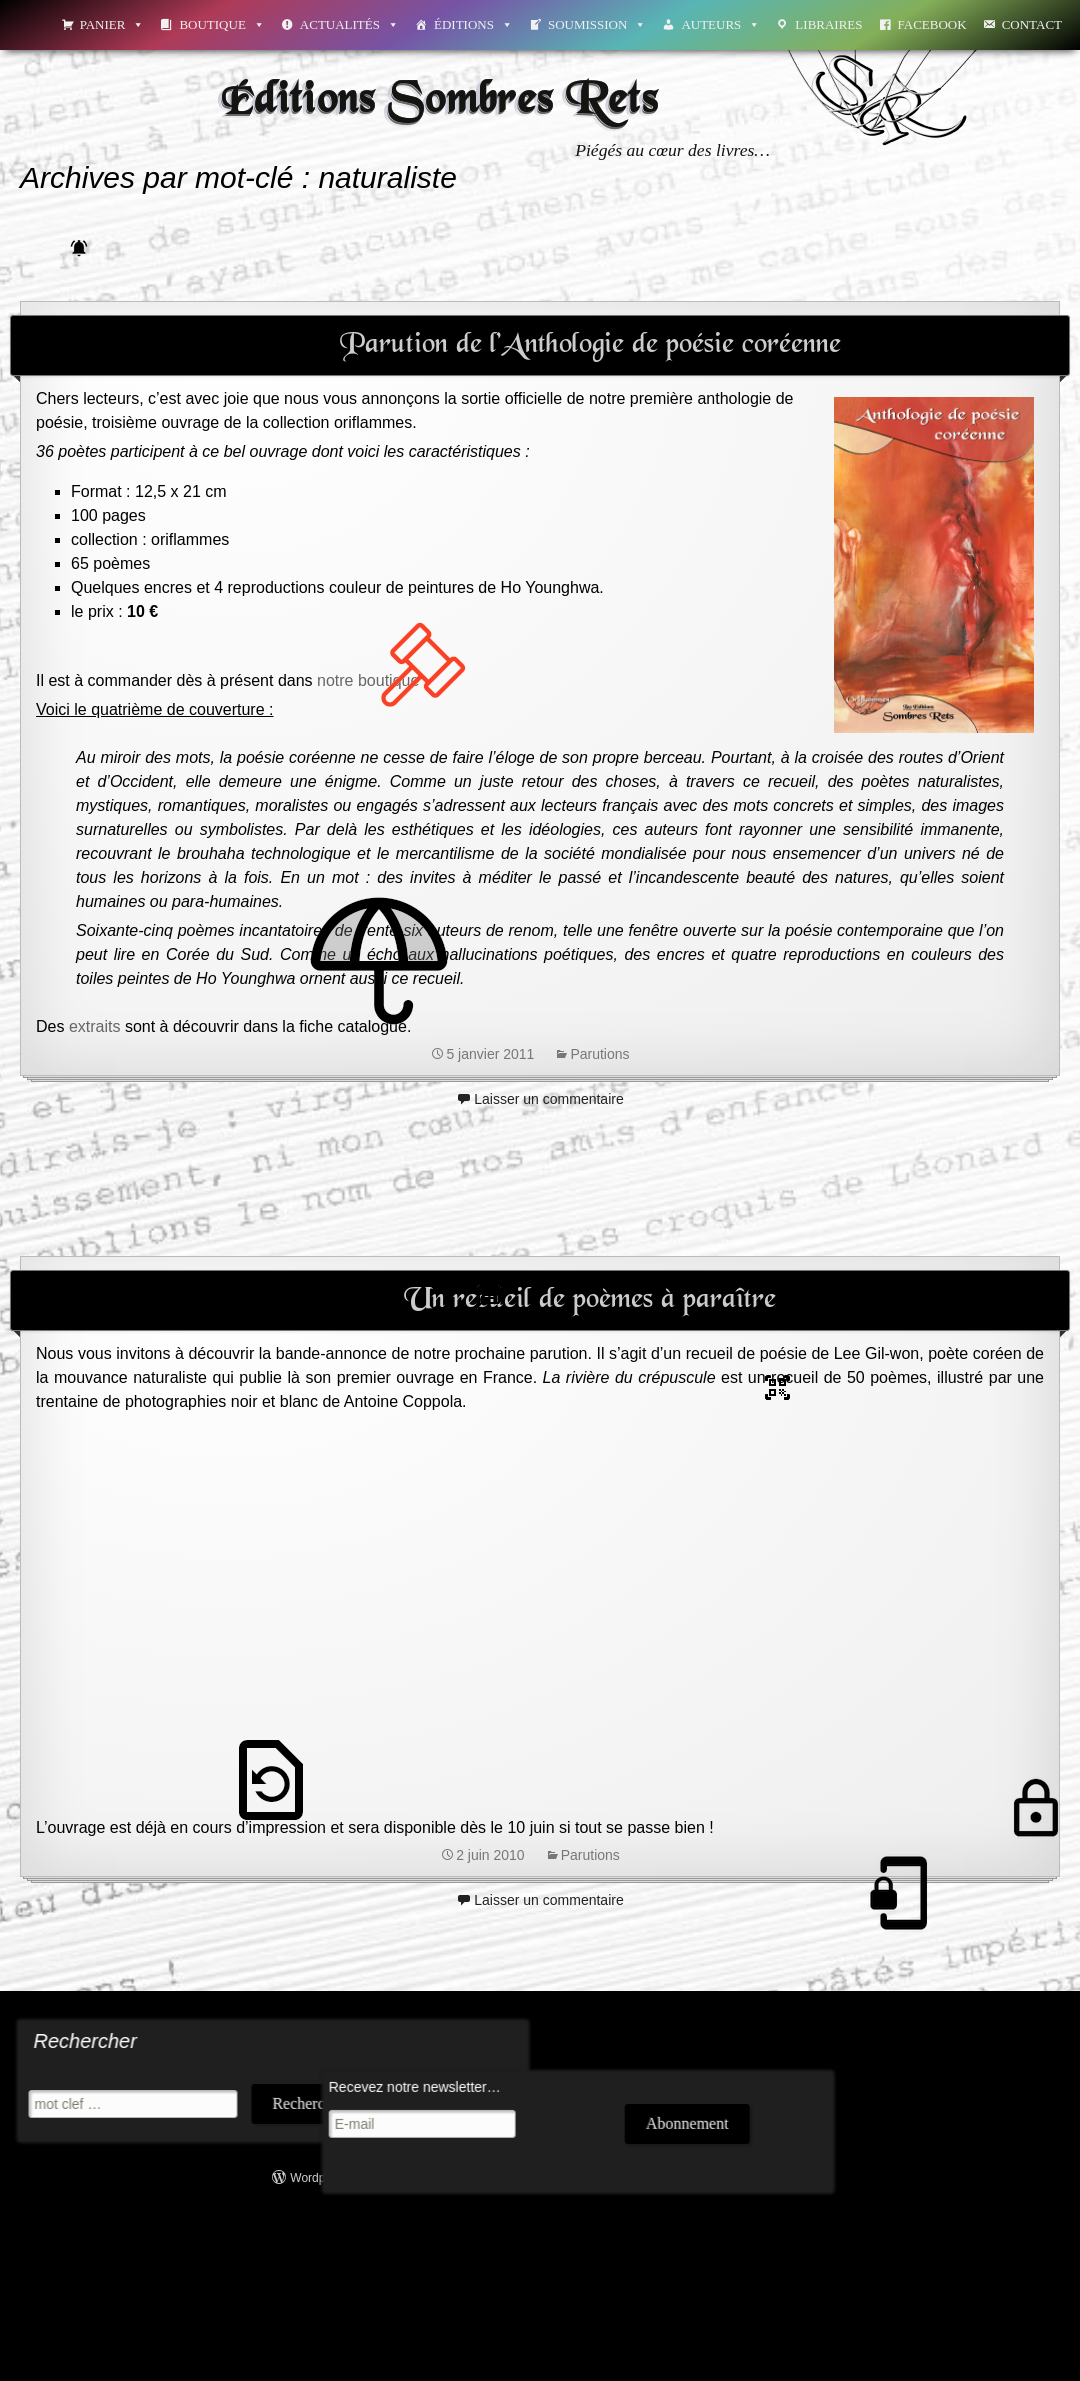  What do you see at coordinates (271, 1780) in the screenshot?
I see `restore a previous version of a document` at bounding box center [271, 1780].